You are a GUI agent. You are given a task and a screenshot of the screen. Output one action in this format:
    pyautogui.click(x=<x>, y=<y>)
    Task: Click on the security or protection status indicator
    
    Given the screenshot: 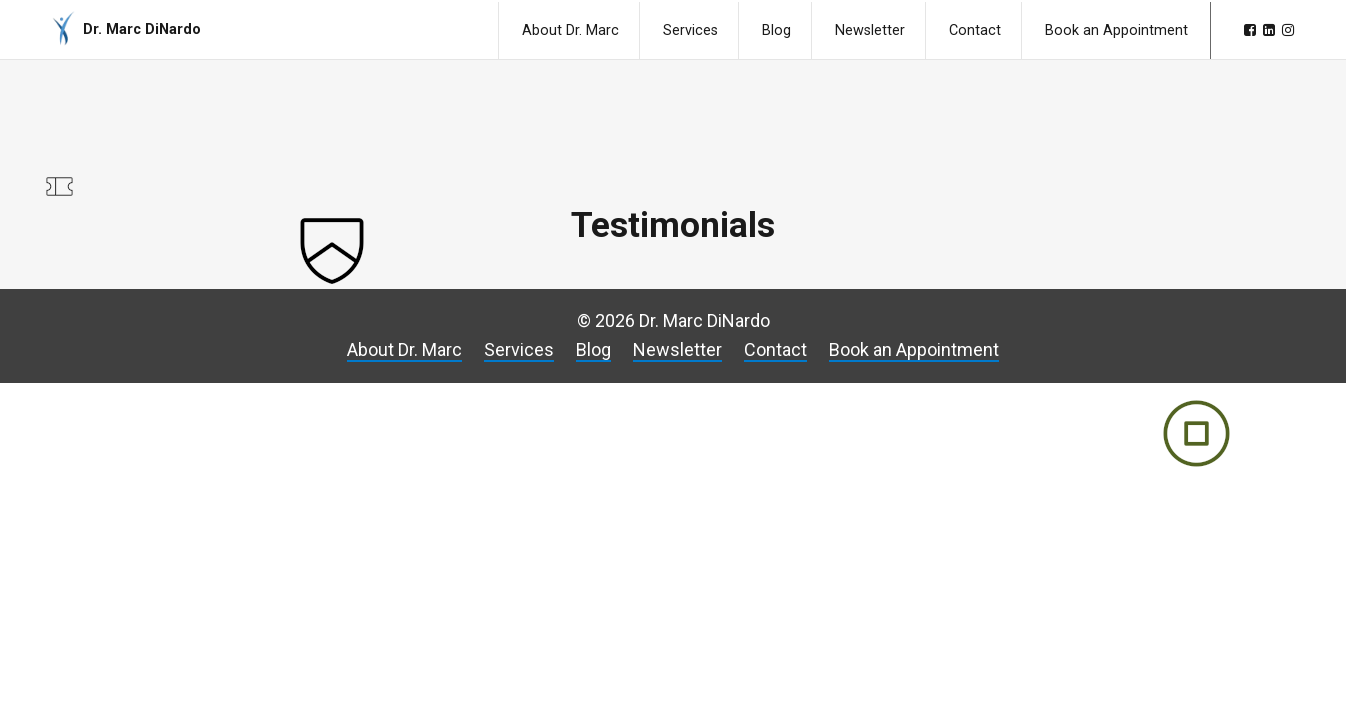 What is the action you would take?
    pyautogui.click(x=332, y=247)
    